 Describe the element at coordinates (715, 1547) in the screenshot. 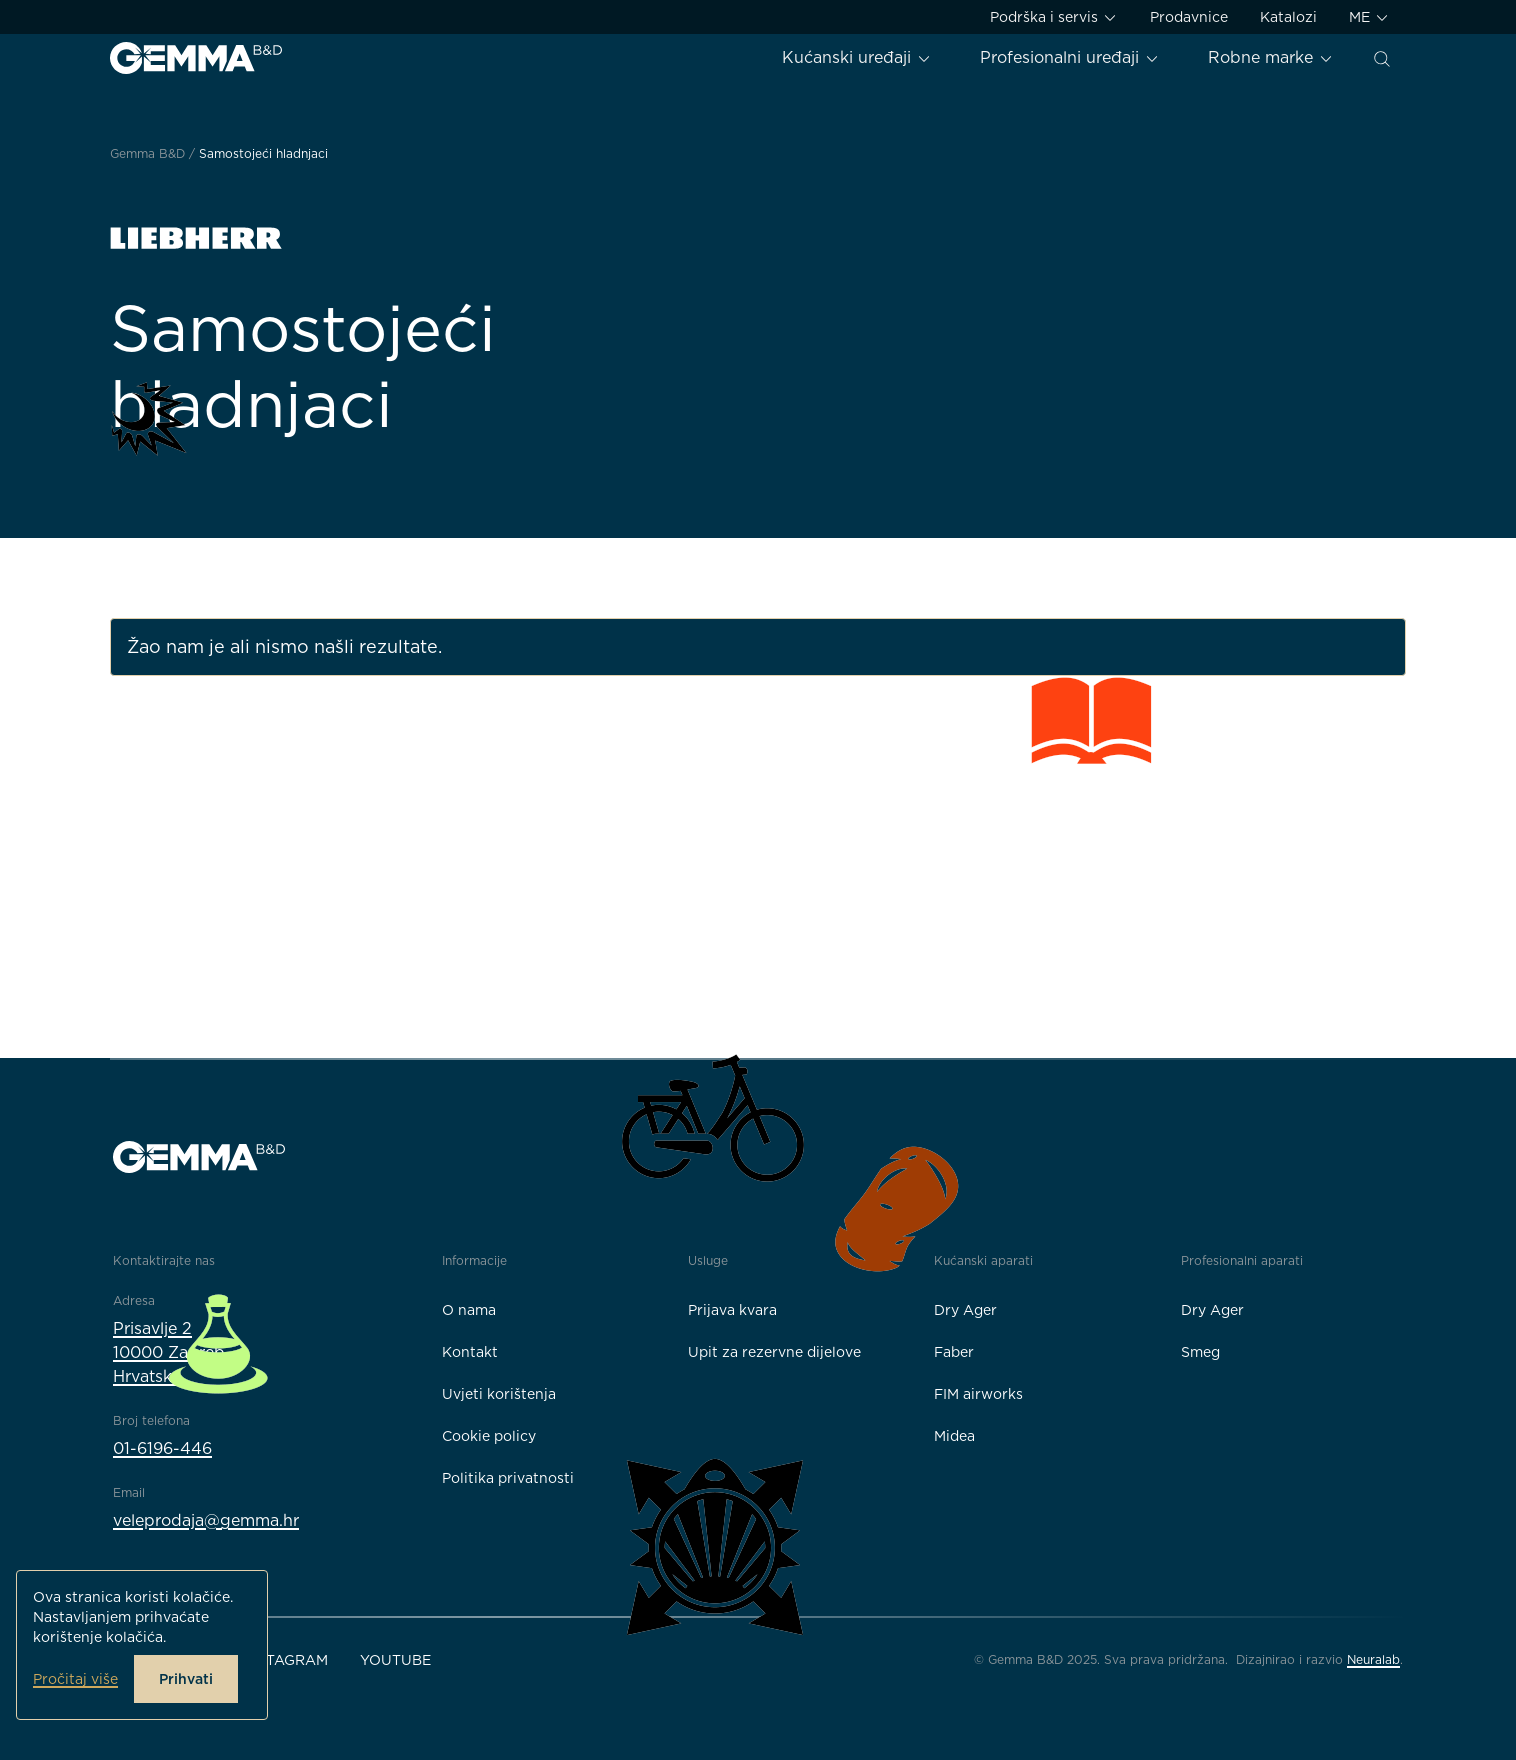

I see `share or broadcast game achievement` at that location.